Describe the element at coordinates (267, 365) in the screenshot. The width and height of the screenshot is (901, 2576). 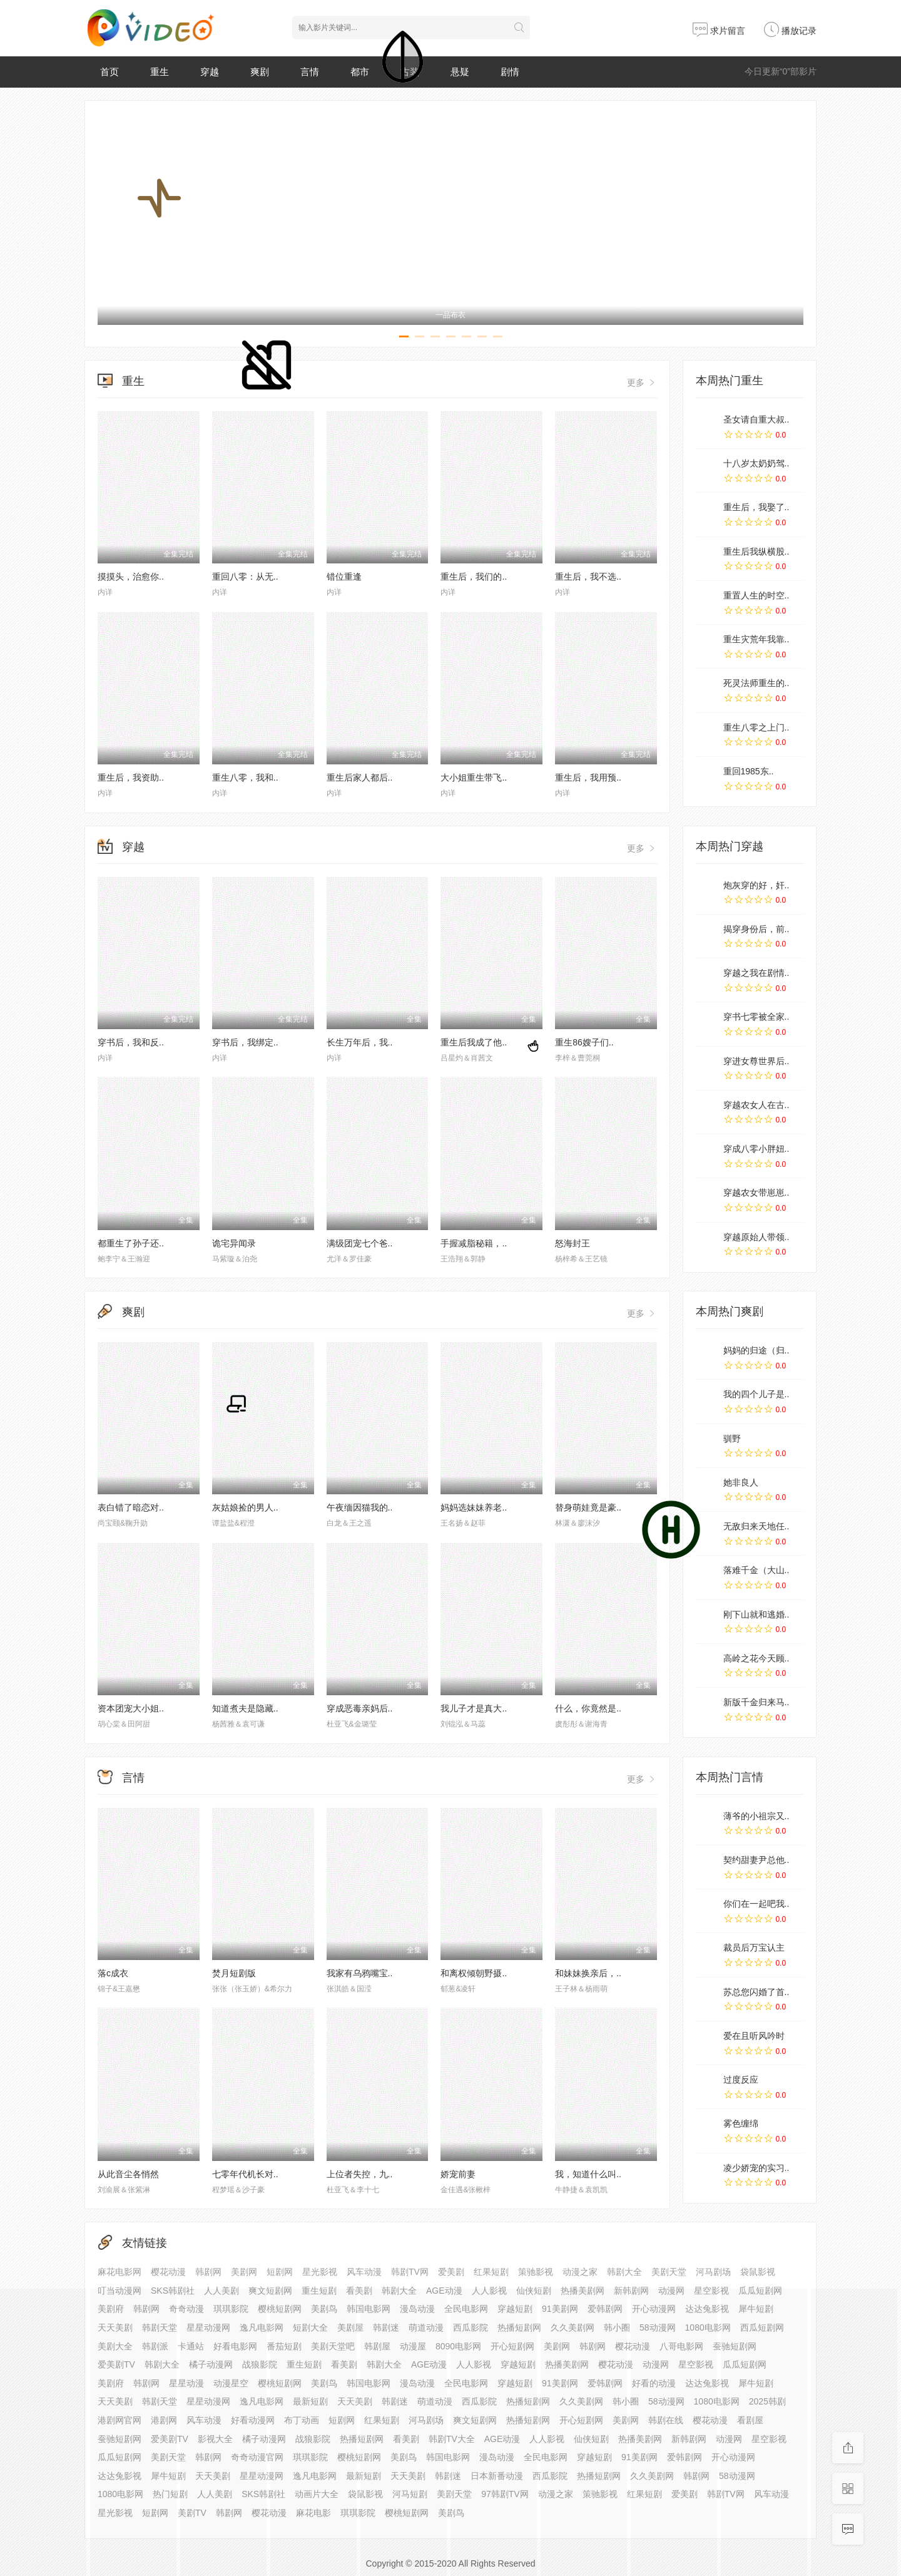
I see `disable color picker or swatch tool` at that location.